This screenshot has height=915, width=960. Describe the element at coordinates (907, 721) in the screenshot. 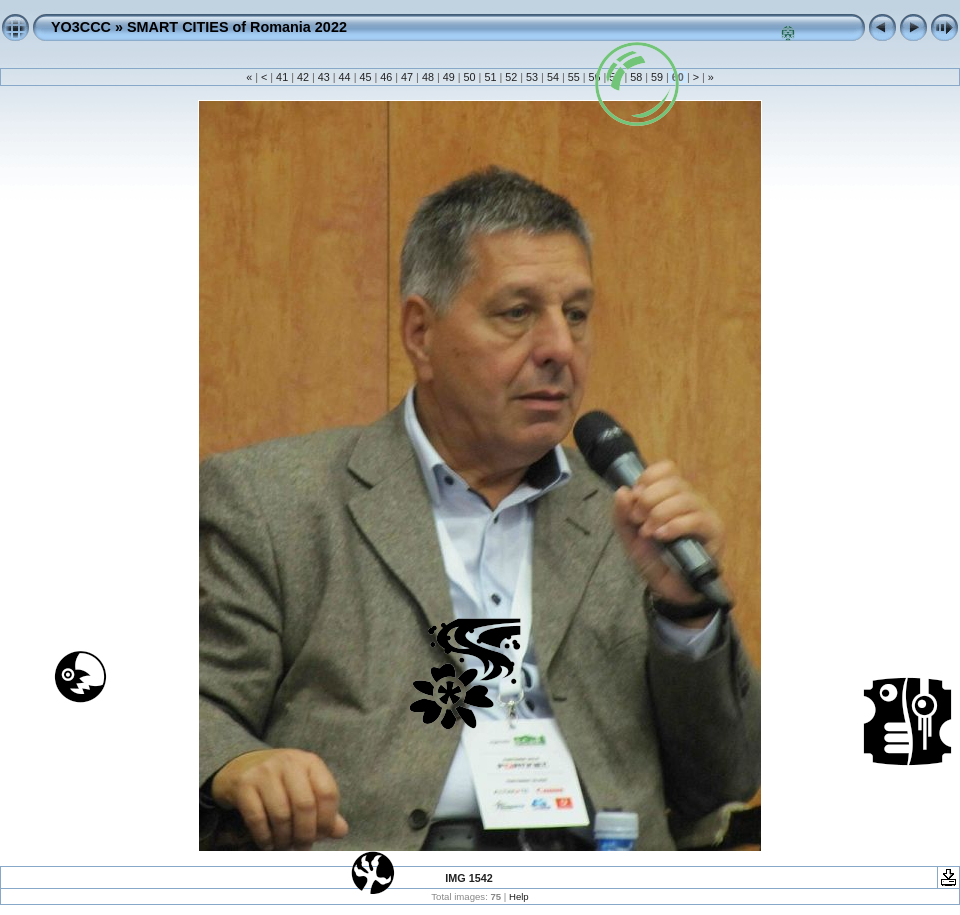

I see `represents a puzzle or matching game mechanic` at that location.